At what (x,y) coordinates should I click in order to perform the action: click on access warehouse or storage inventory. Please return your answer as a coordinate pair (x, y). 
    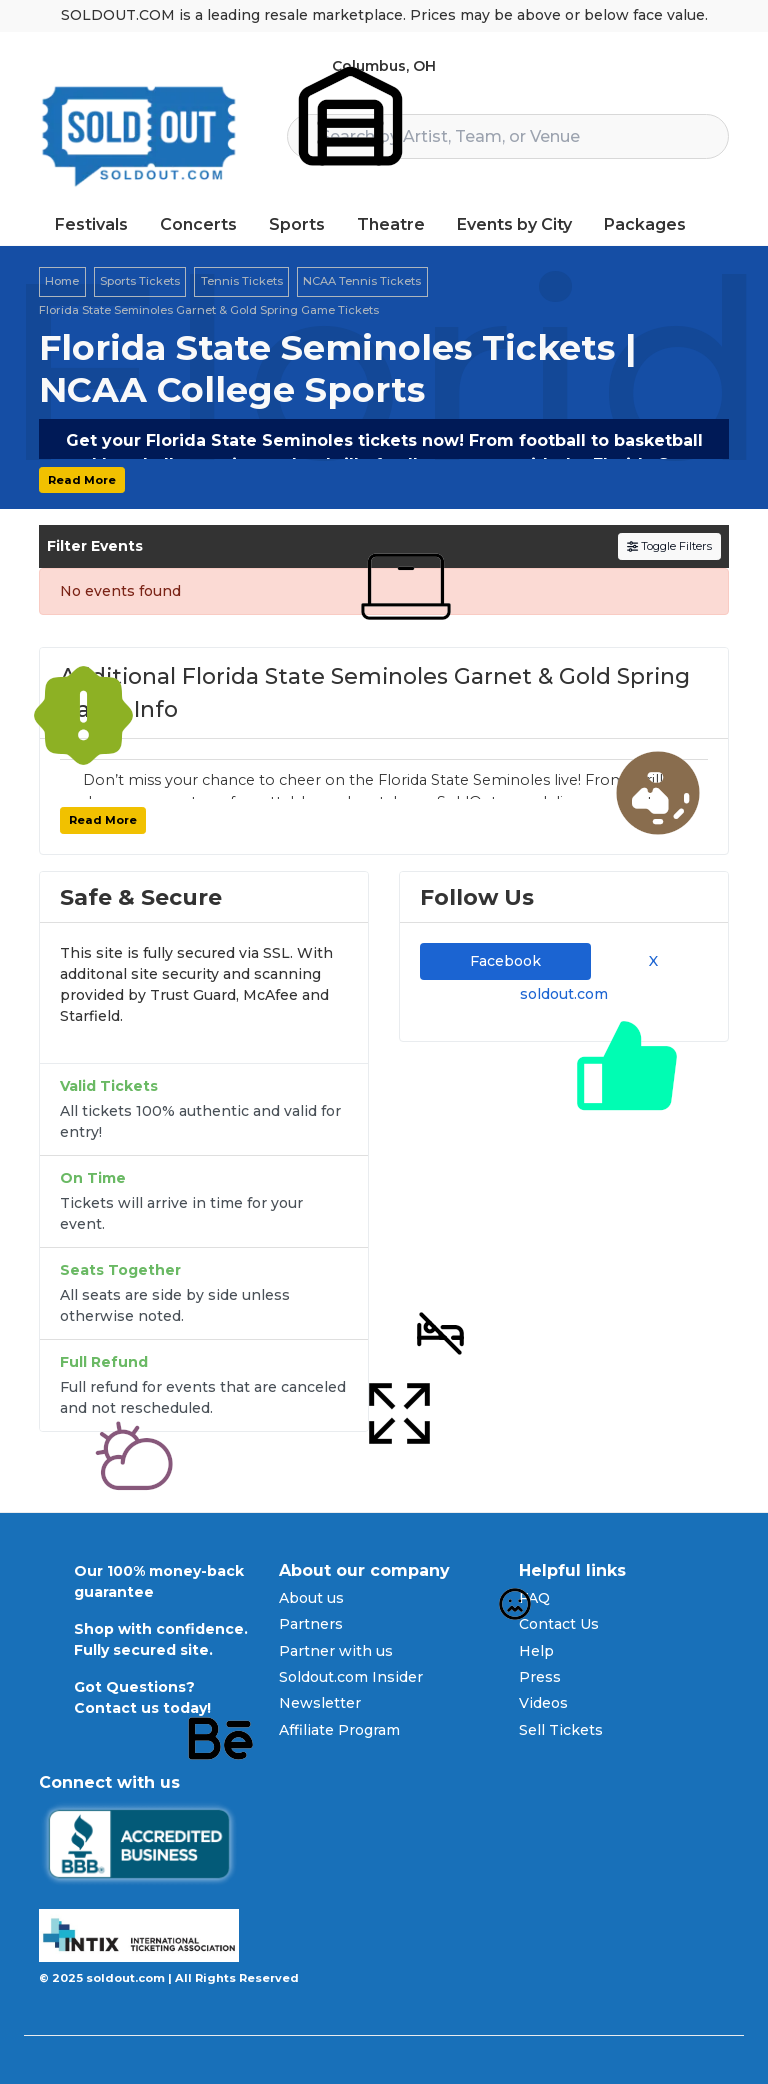
    Looking at the image, I should click on (350, 118).